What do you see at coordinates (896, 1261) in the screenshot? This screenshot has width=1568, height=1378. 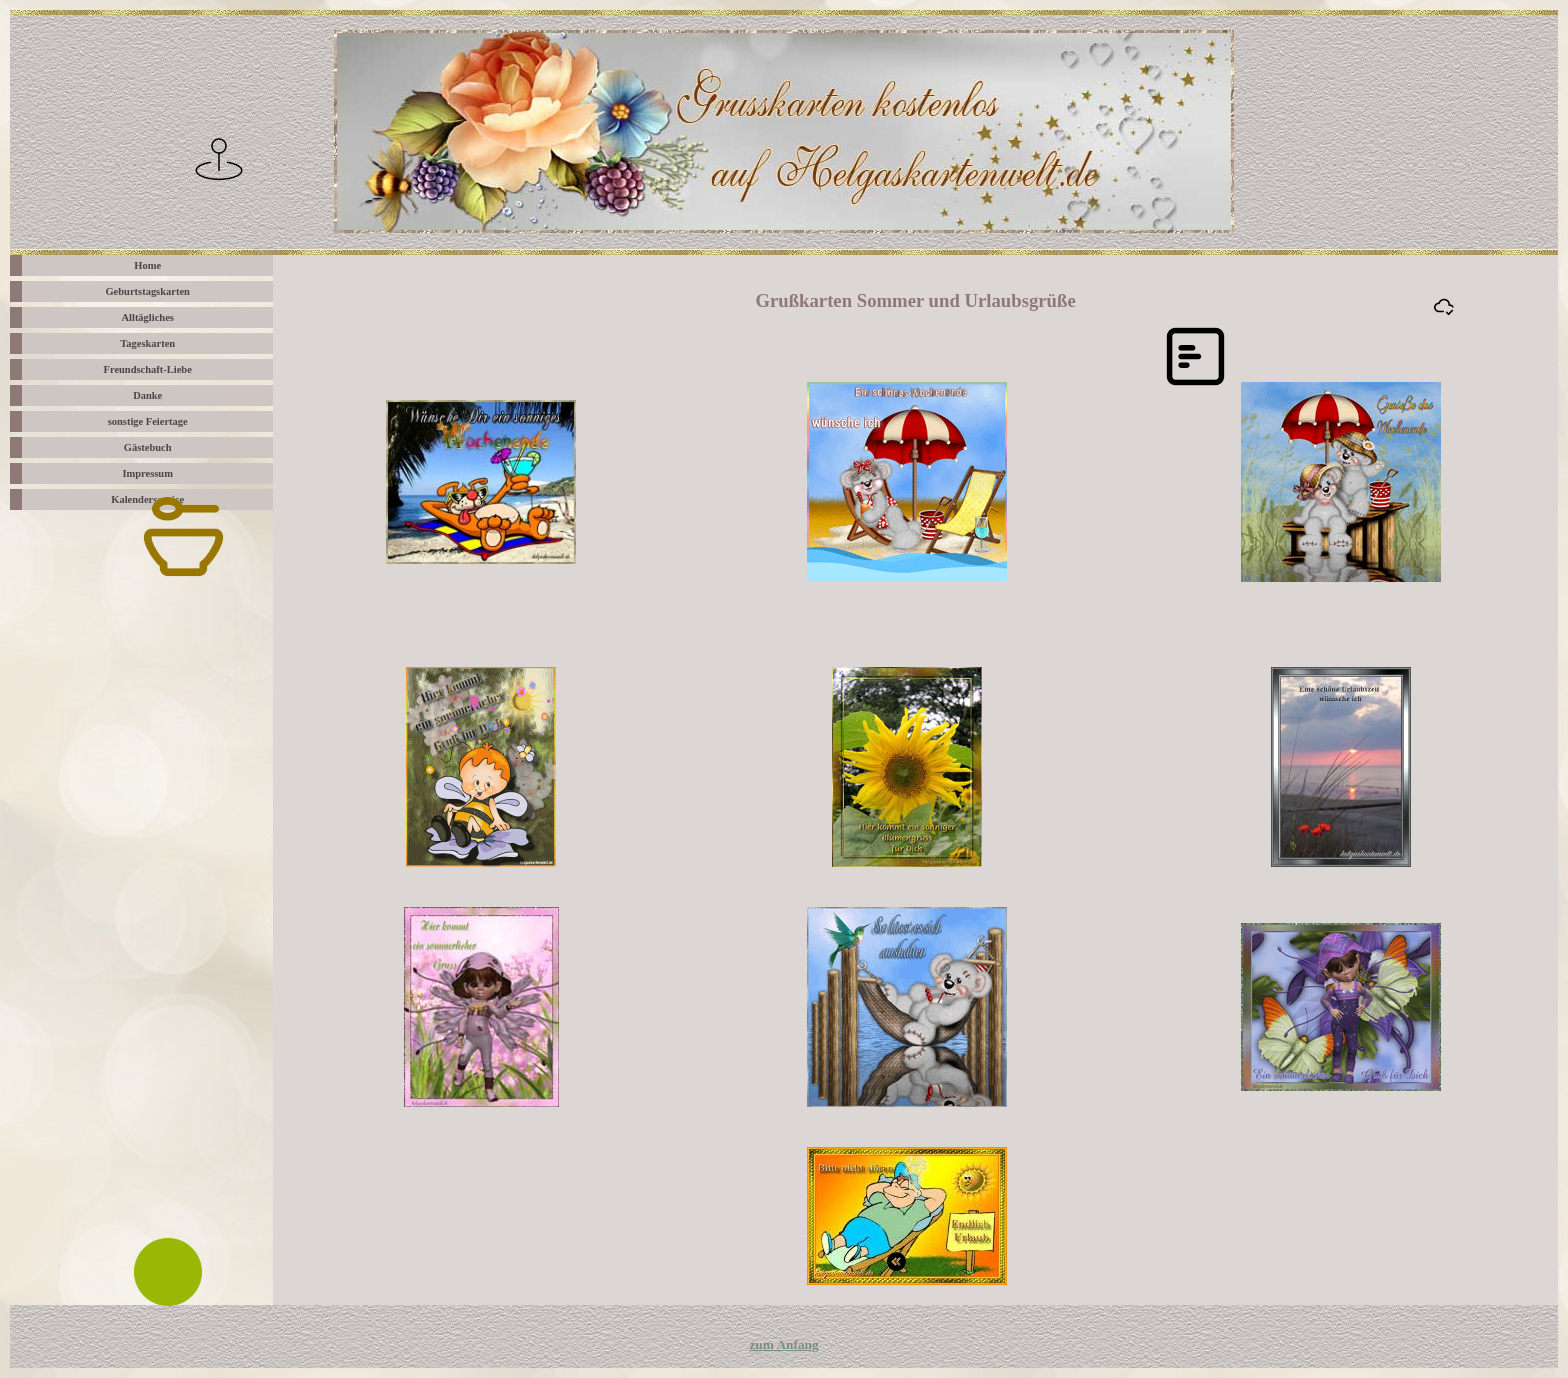 I see `go back to previous section` at bounding box center [896, 1261].